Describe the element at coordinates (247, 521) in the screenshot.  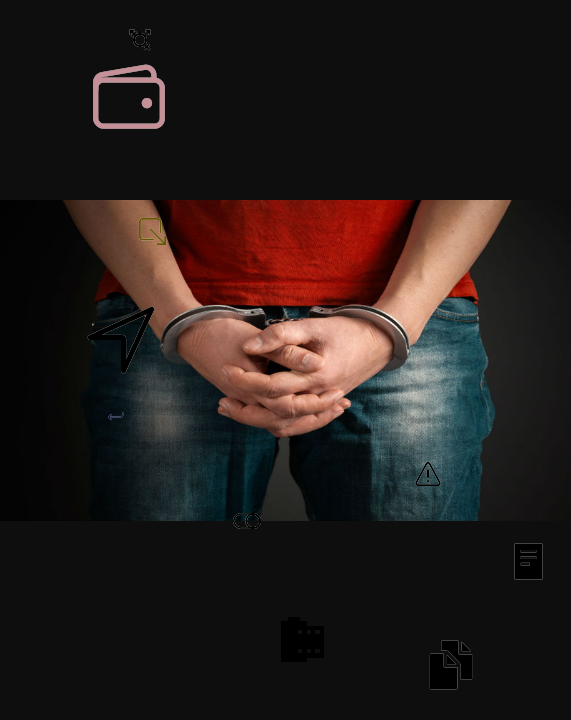
I see `toggle a setting on or off` at that location.